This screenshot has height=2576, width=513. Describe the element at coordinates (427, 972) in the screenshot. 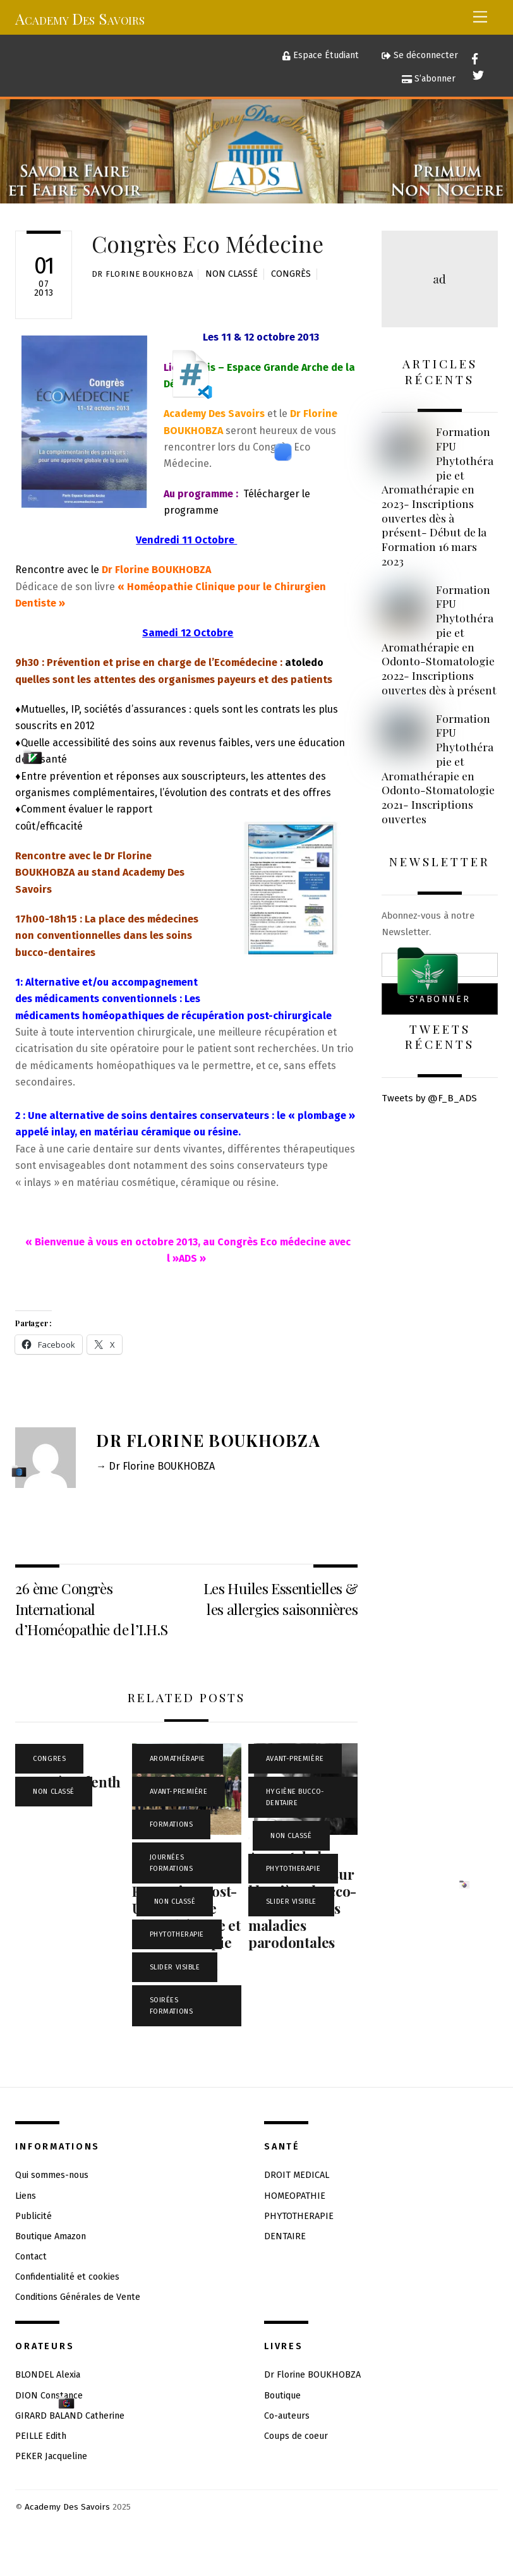

I see `open the nyk nemesis team or game folder` at that location.